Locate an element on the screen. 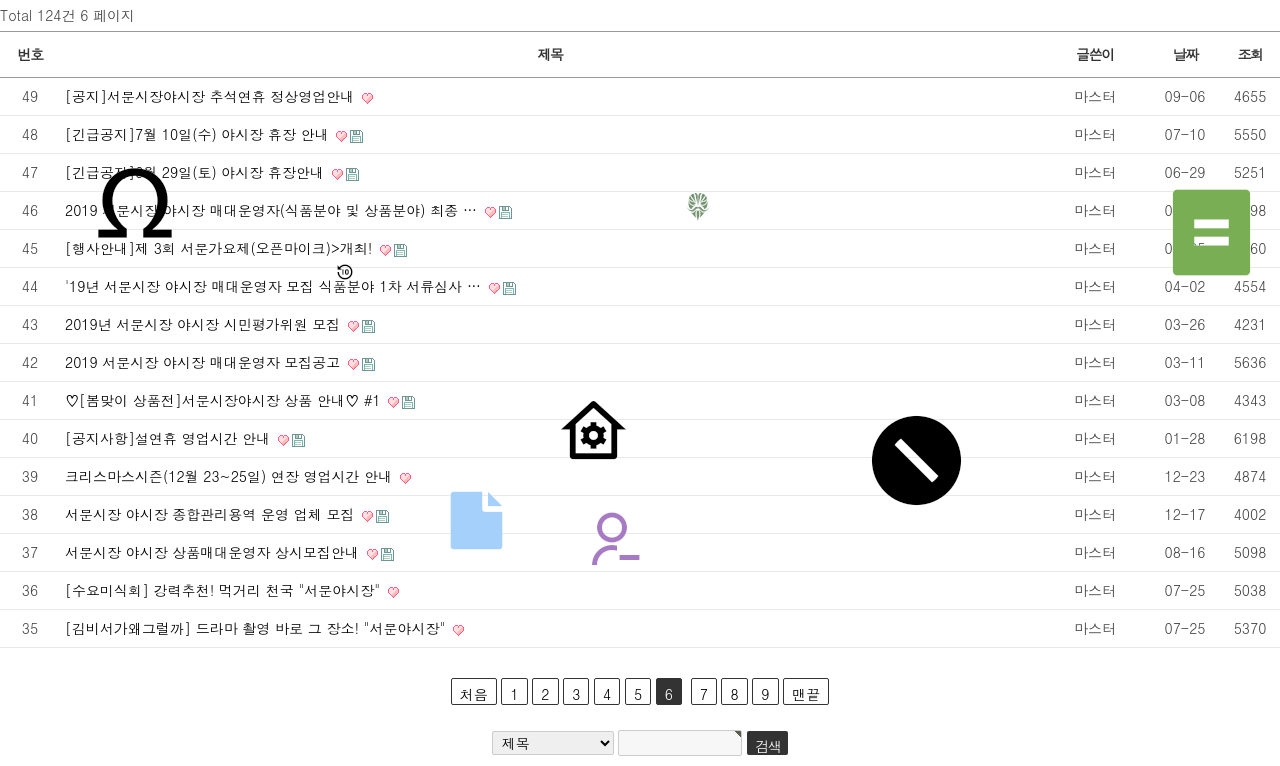  remove a user or contact is located at coordinates (612, 540).